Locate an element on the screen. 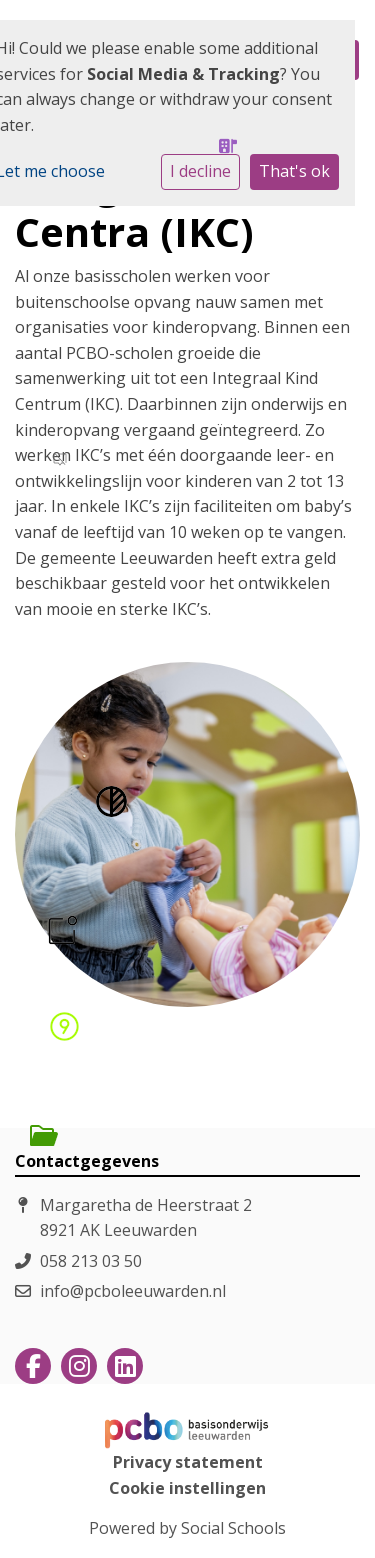 This screenshot has width=375, height=1558. view government or official building location is located at coordinates (228, 146).